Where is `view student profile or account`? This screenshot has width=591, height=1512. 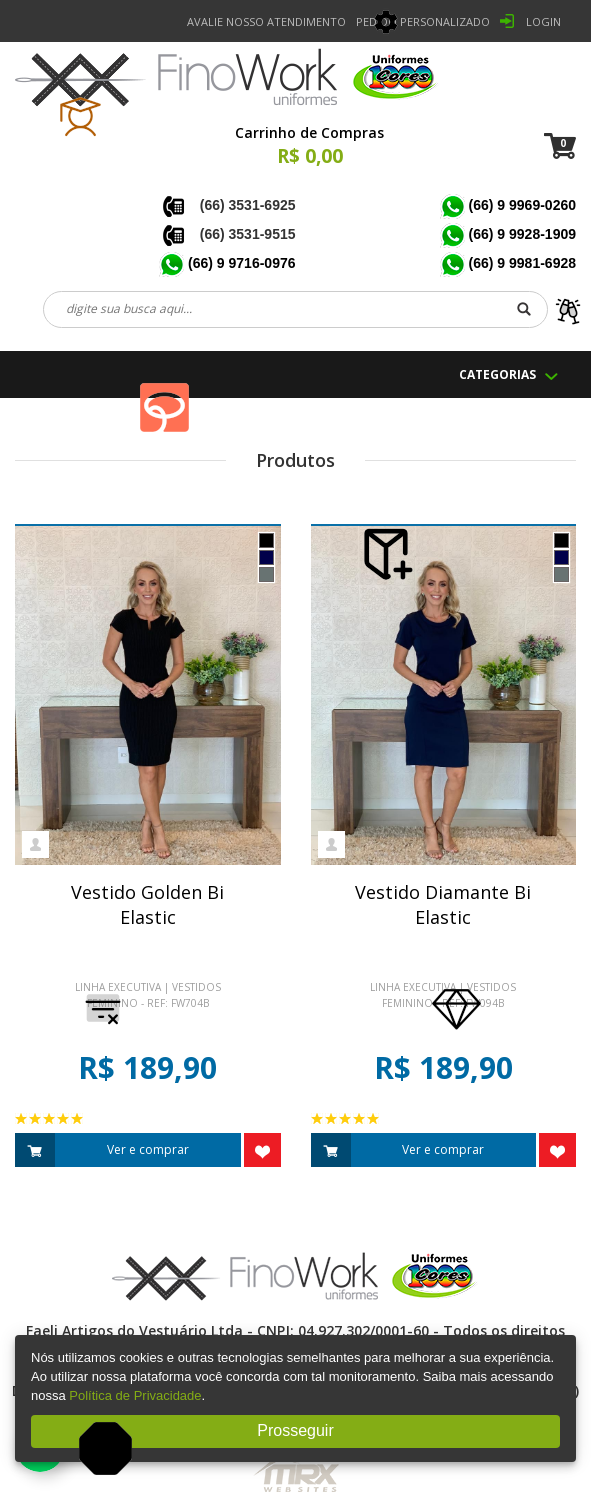 view student profile or account is located at coordinates (80, 117).